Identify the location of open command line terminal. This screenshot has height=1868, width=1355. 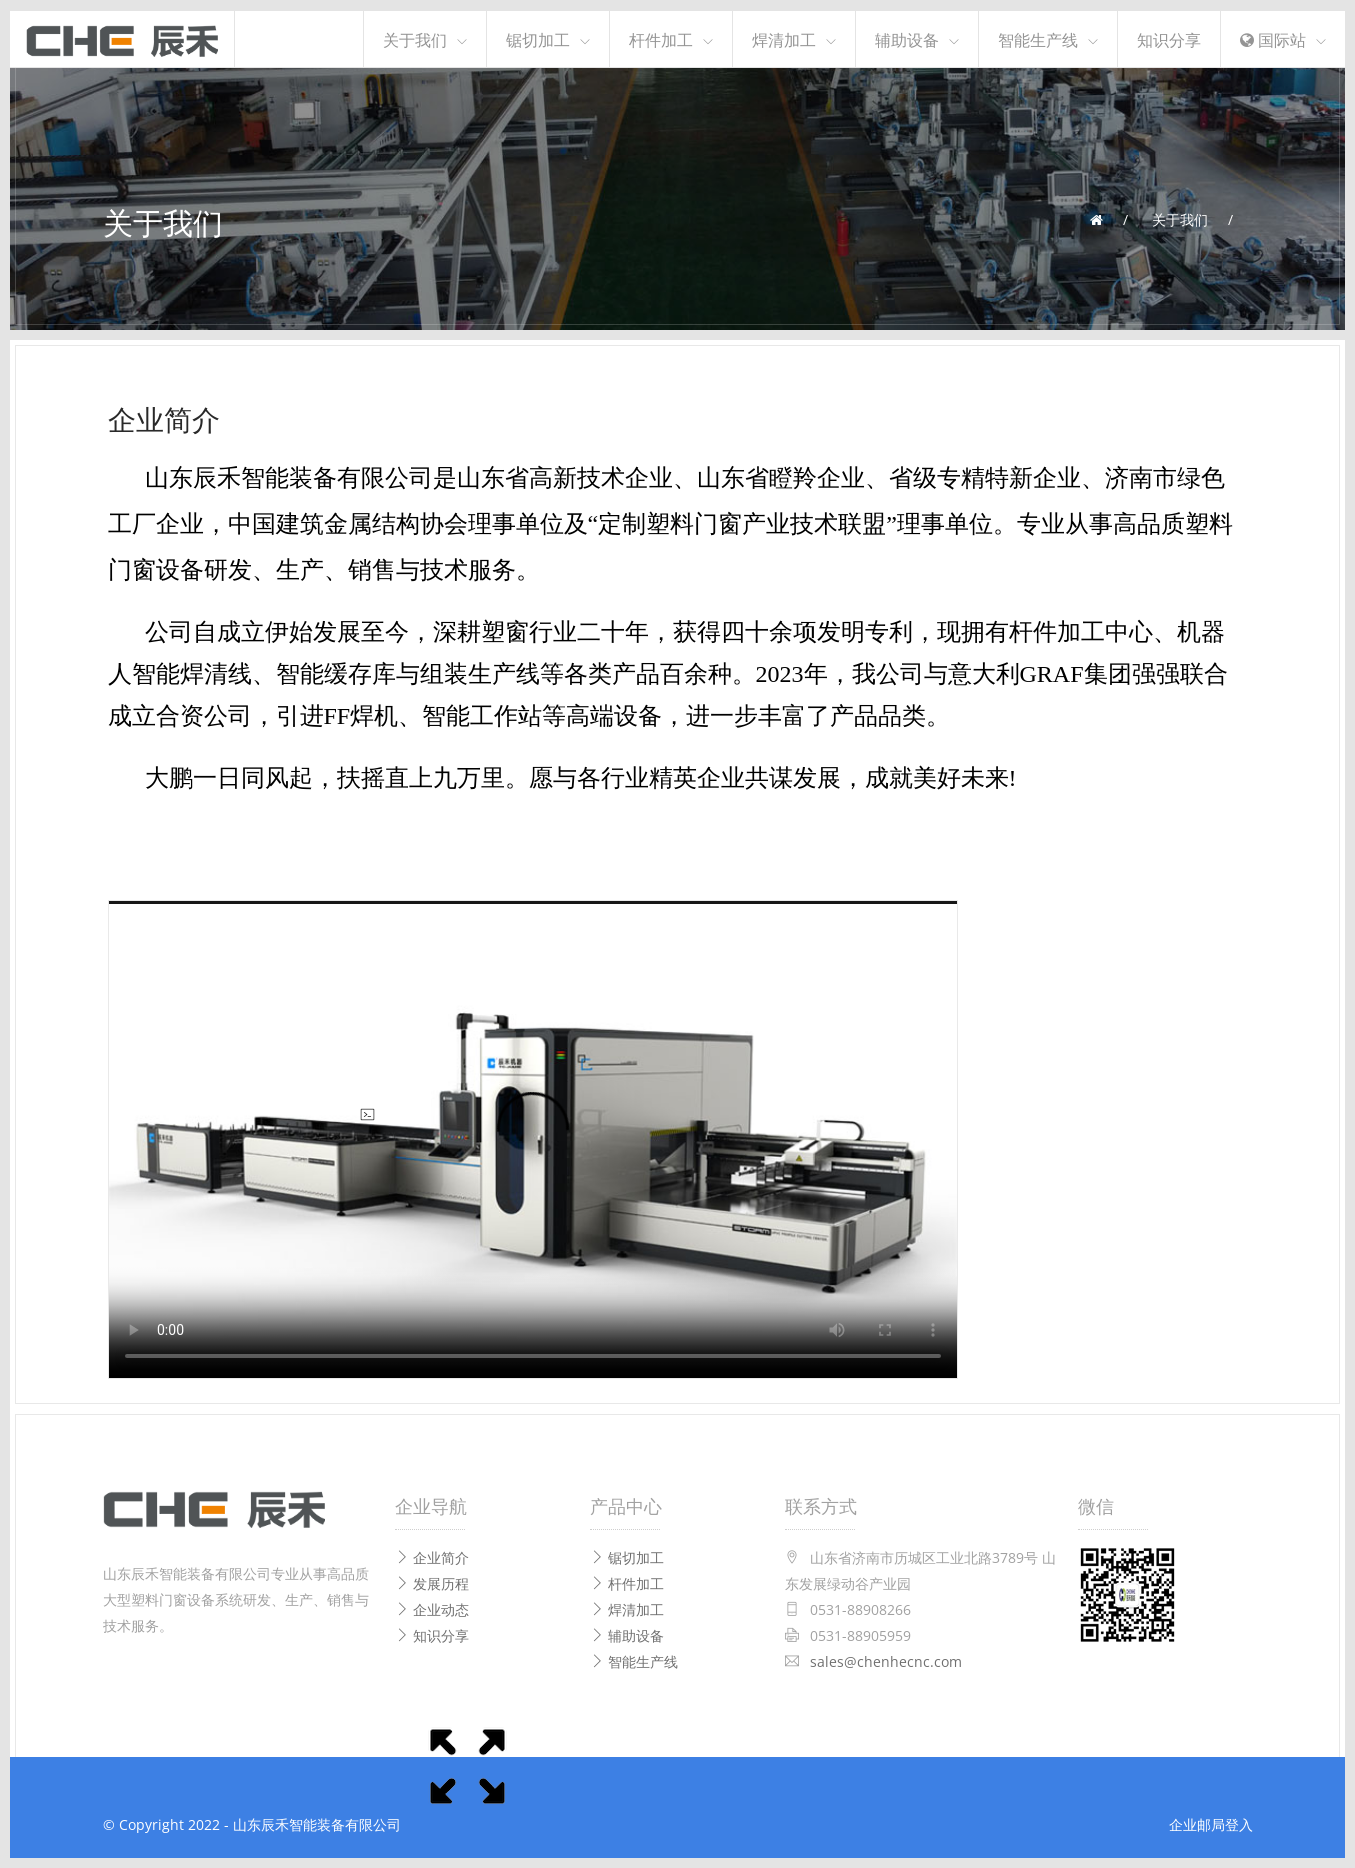
(367, 1114).